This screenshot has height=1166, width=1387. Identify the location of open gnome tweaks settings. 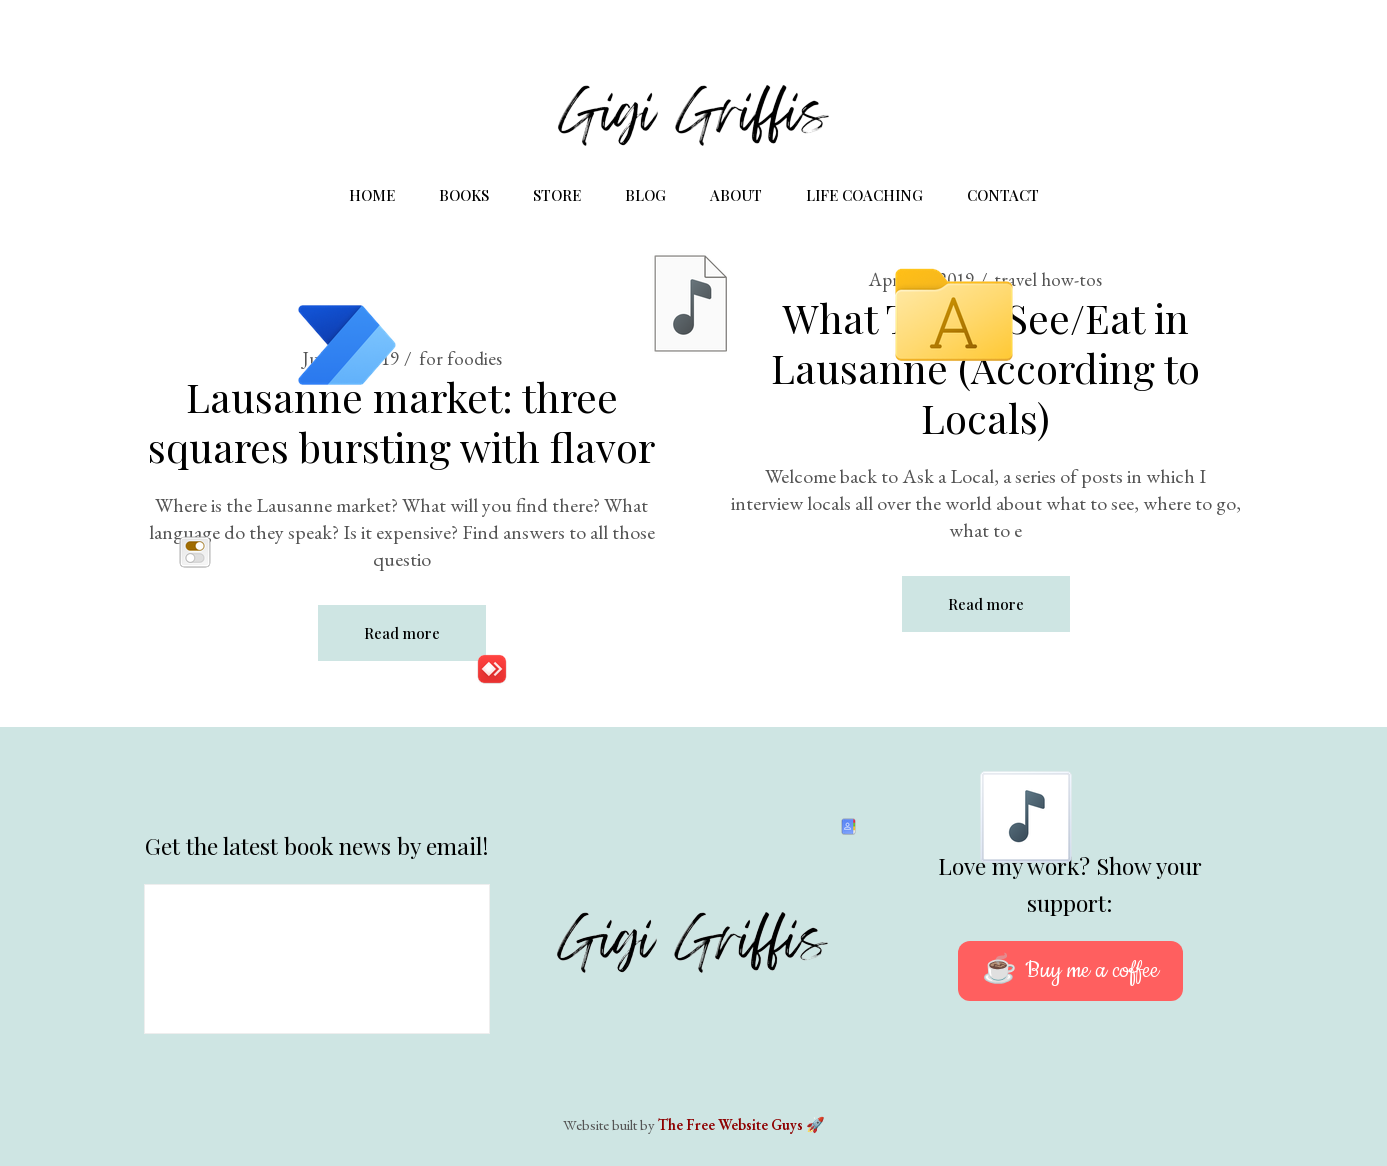
(195, 552).